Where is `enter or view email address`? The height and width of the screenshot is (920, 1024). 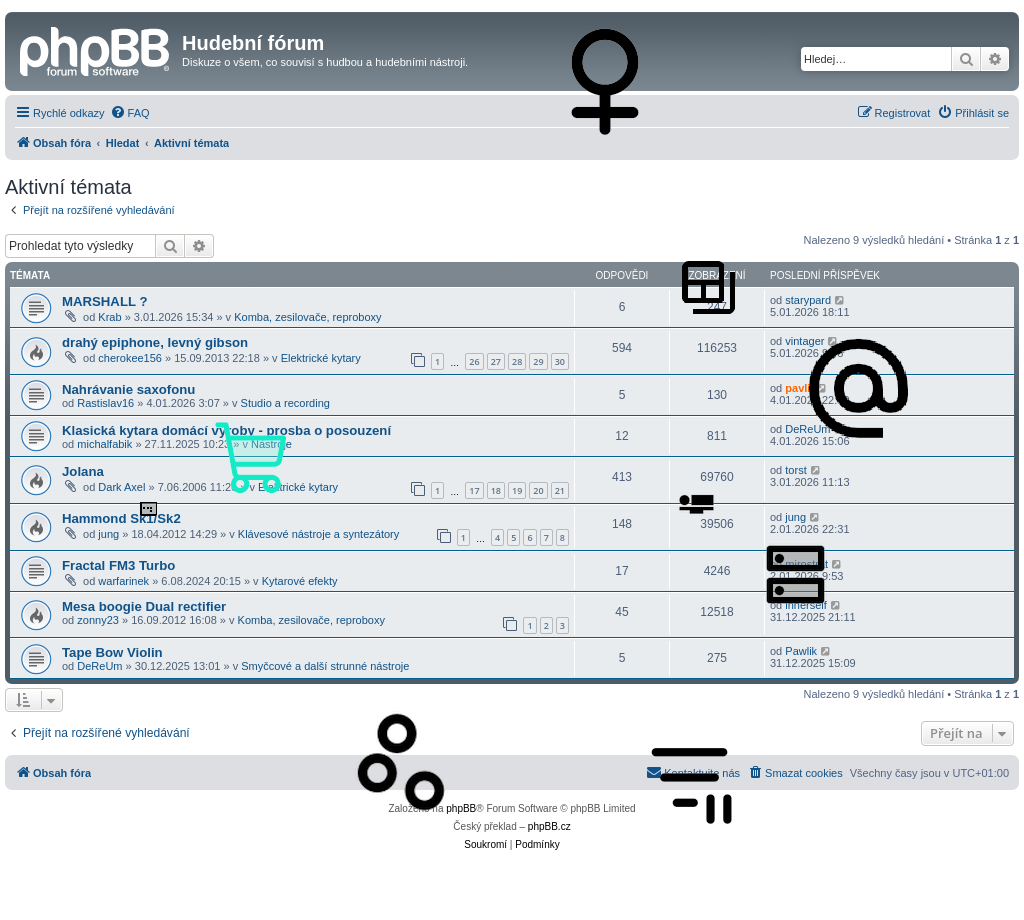
enter or view email address is located at coordinates (858, 388).